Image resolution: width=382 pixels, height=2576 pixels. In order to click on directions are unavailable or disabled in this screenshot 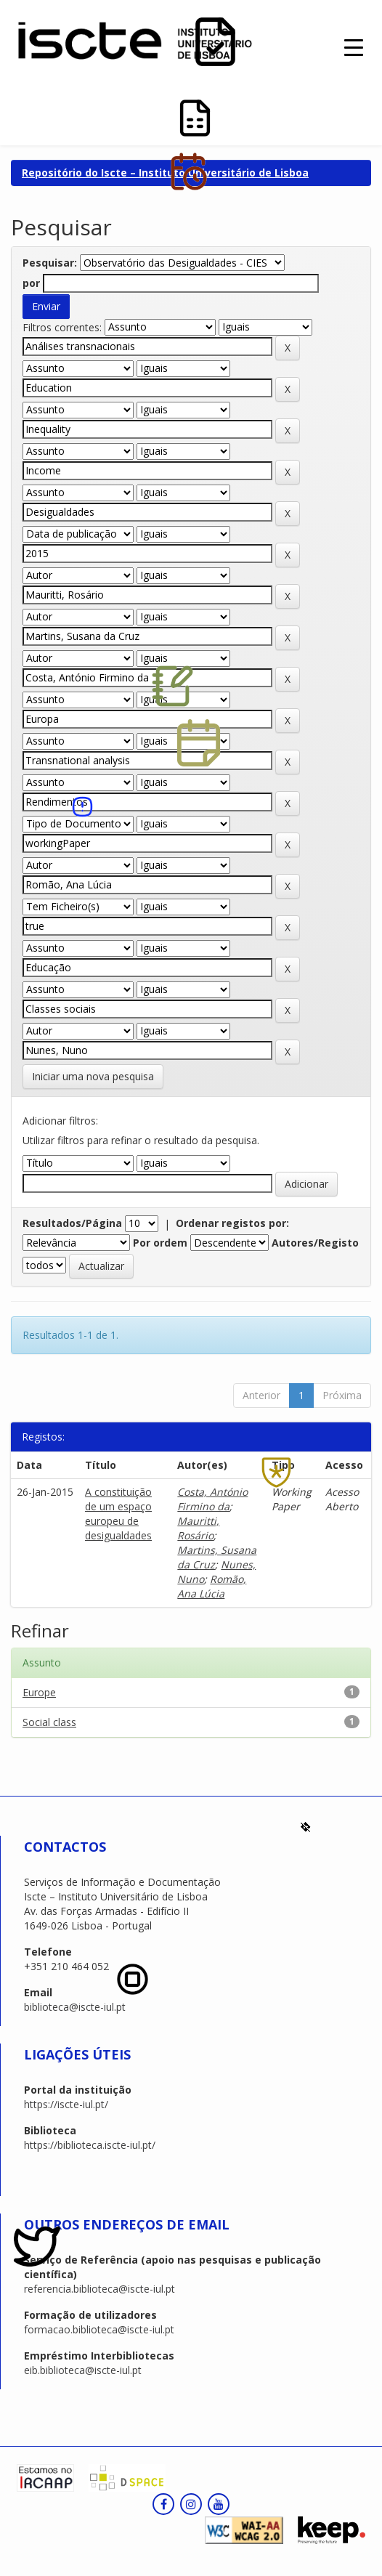, I will do `click(306, 1827)`.